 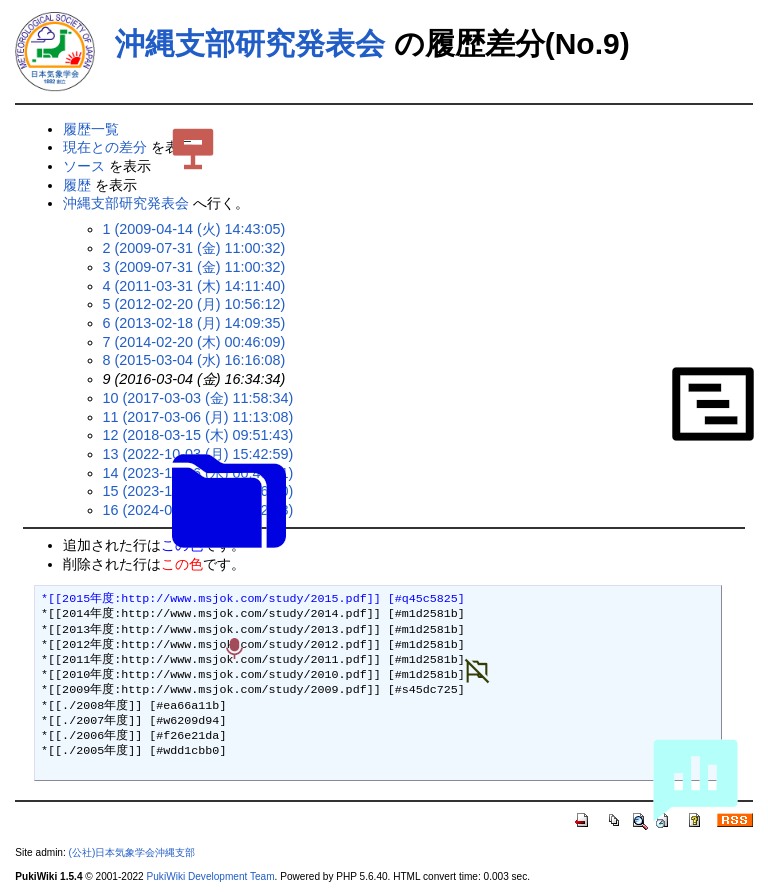 I want to click on tap to start voice recording, so click(x=234, y=648).